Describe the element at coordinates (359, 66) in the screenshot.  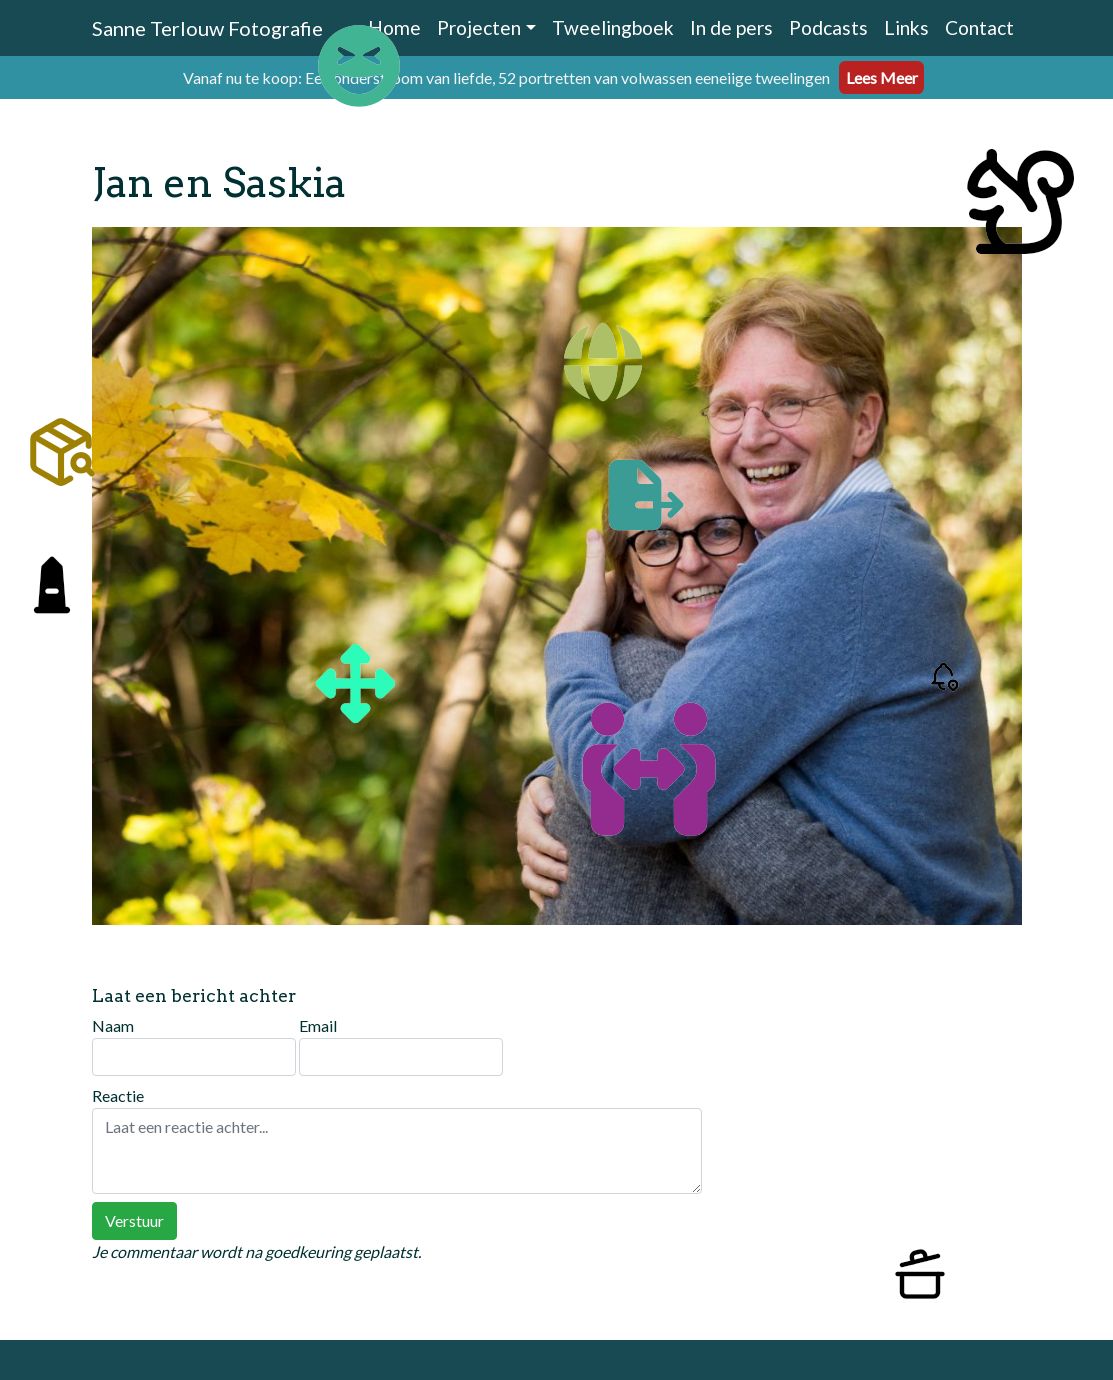
I see `react with a laughing emoji` at that location.